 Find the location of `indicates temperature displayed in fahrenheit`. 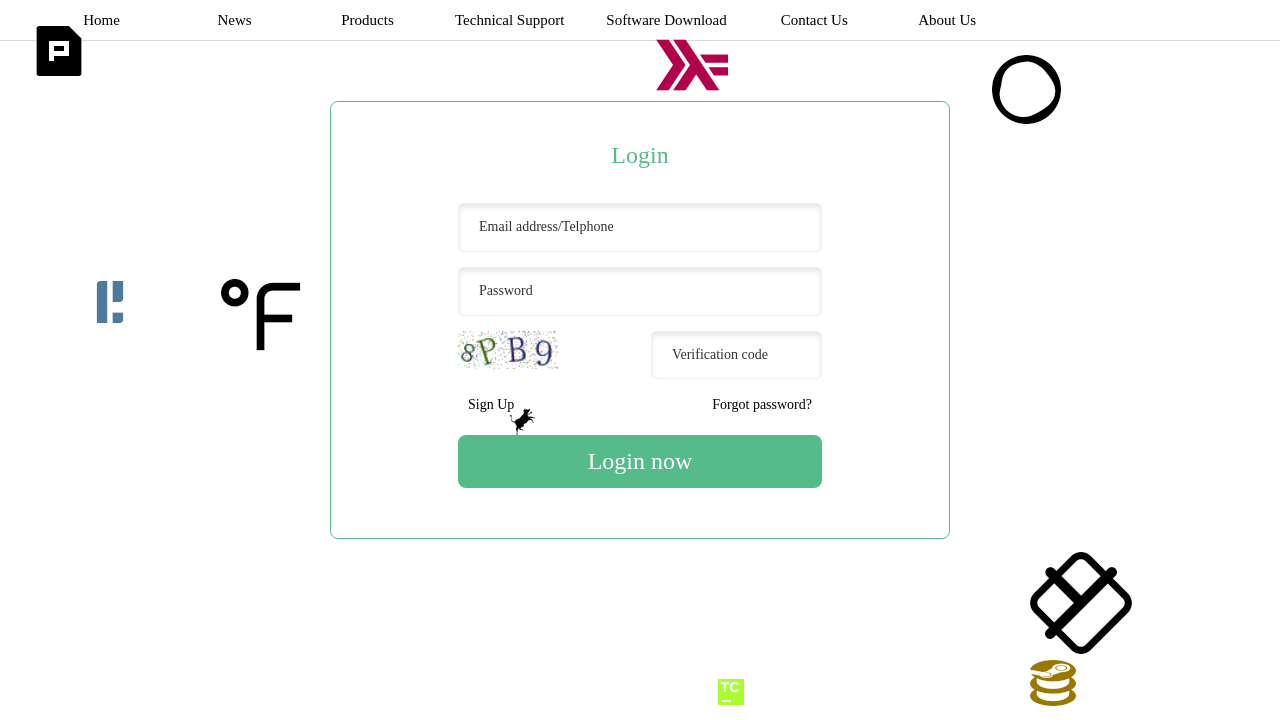

indicates temperature displayed in fahrenheit is located at coordinates (264, 314).